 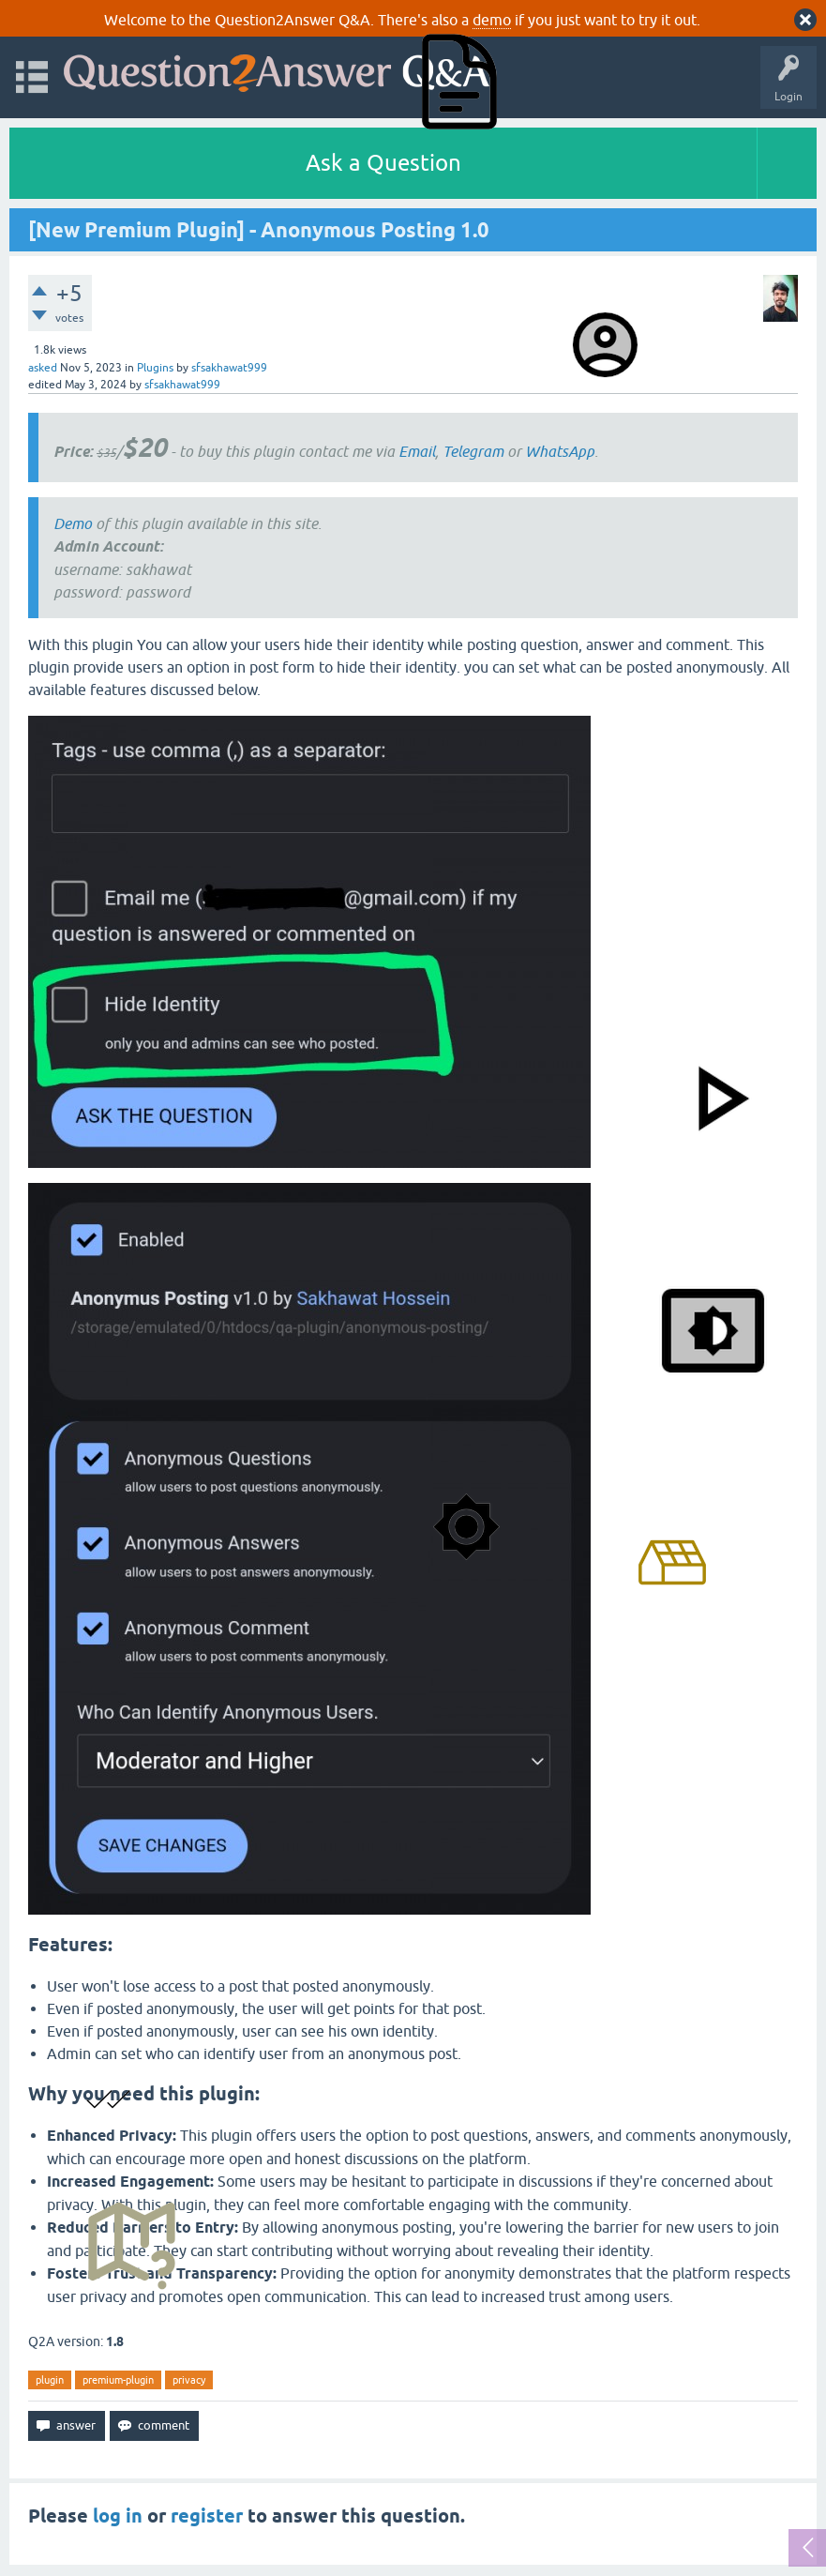 I want to click on adjust display brightness settings, so click(x=713, y=1330).